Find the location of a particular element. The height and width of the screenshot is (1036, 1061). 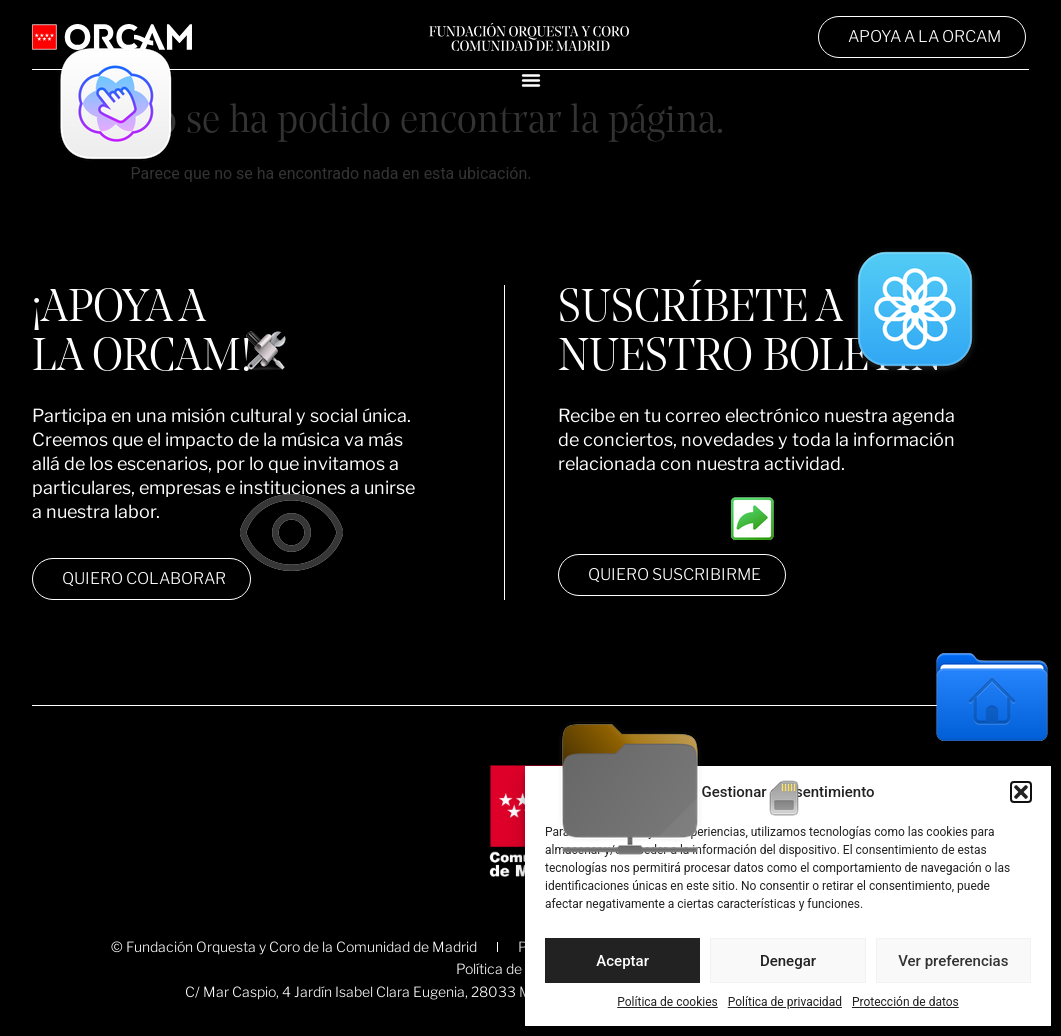

indicates a connected USB flash drive or removable storage is located at coordinates (784, 798).